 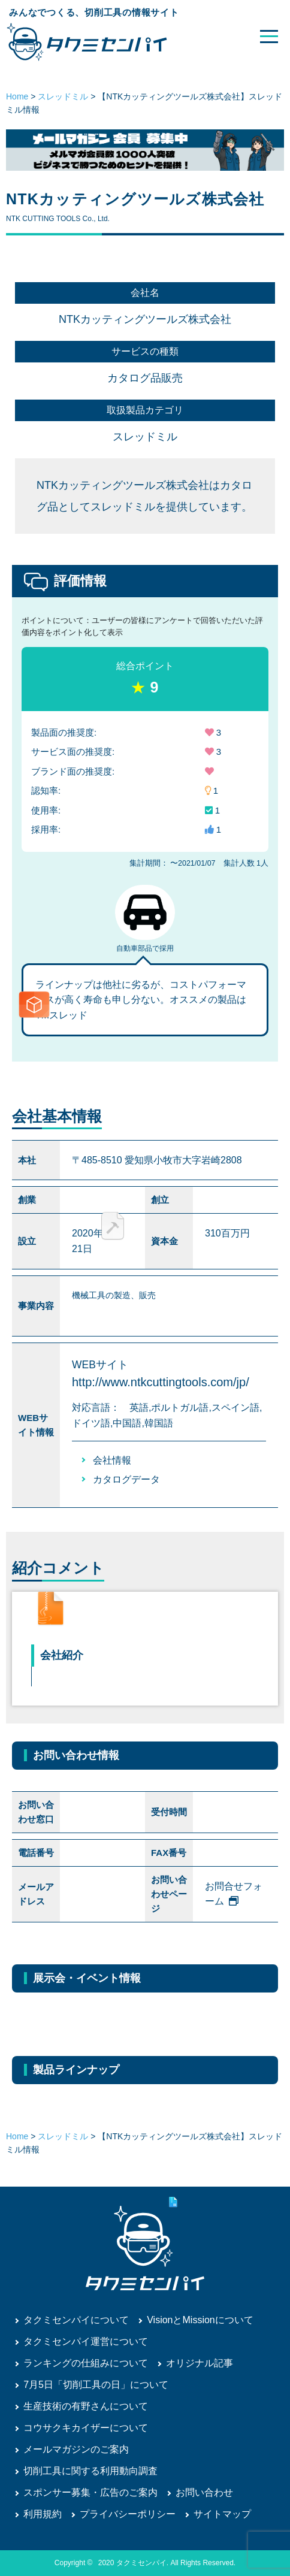 I want to click on a cmake build configuration file, so click(x=113, y=1226).